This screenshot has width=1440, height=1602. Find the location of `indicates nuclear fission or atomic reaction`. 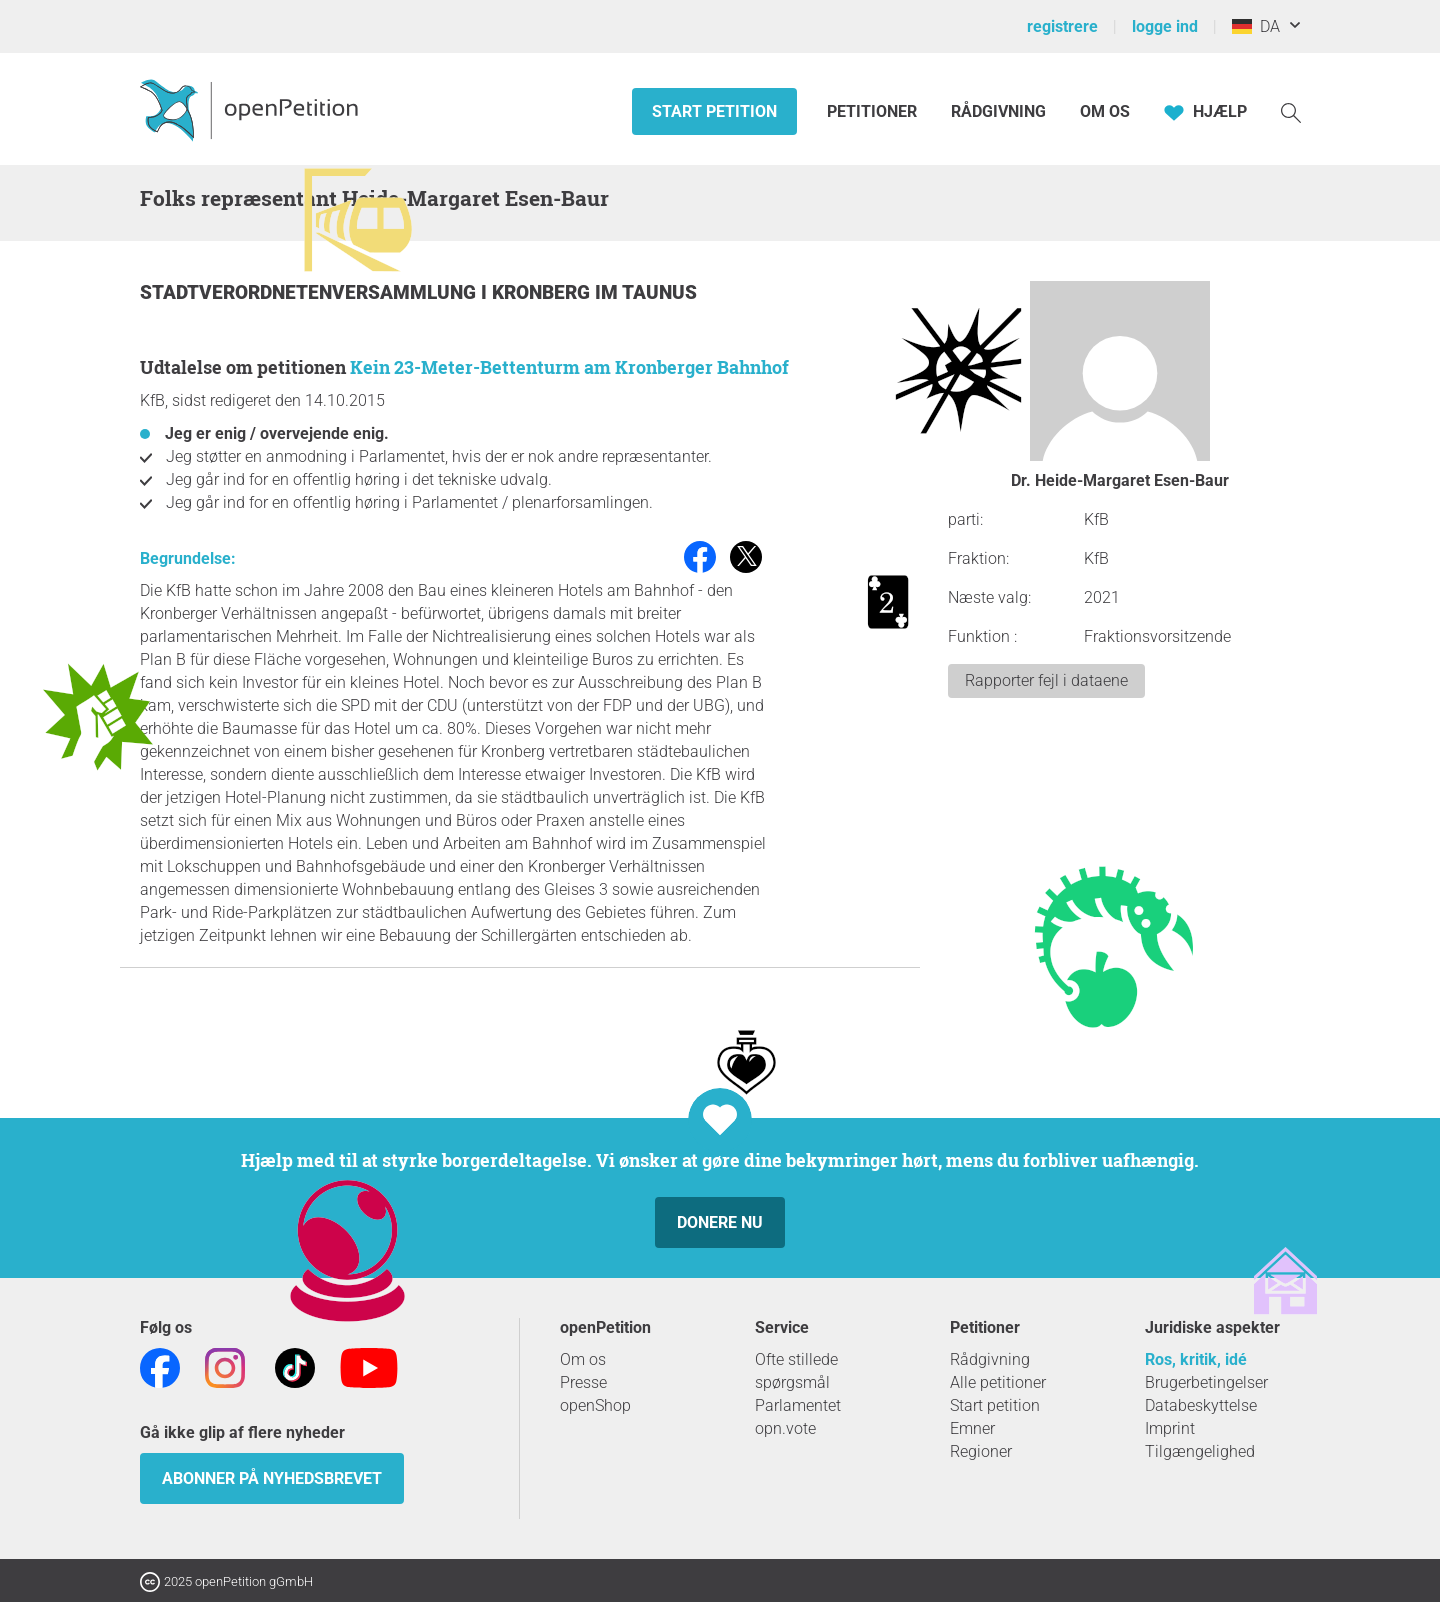

indicates nuclear fission or atomic reaction is located at coordinates (958, 370).